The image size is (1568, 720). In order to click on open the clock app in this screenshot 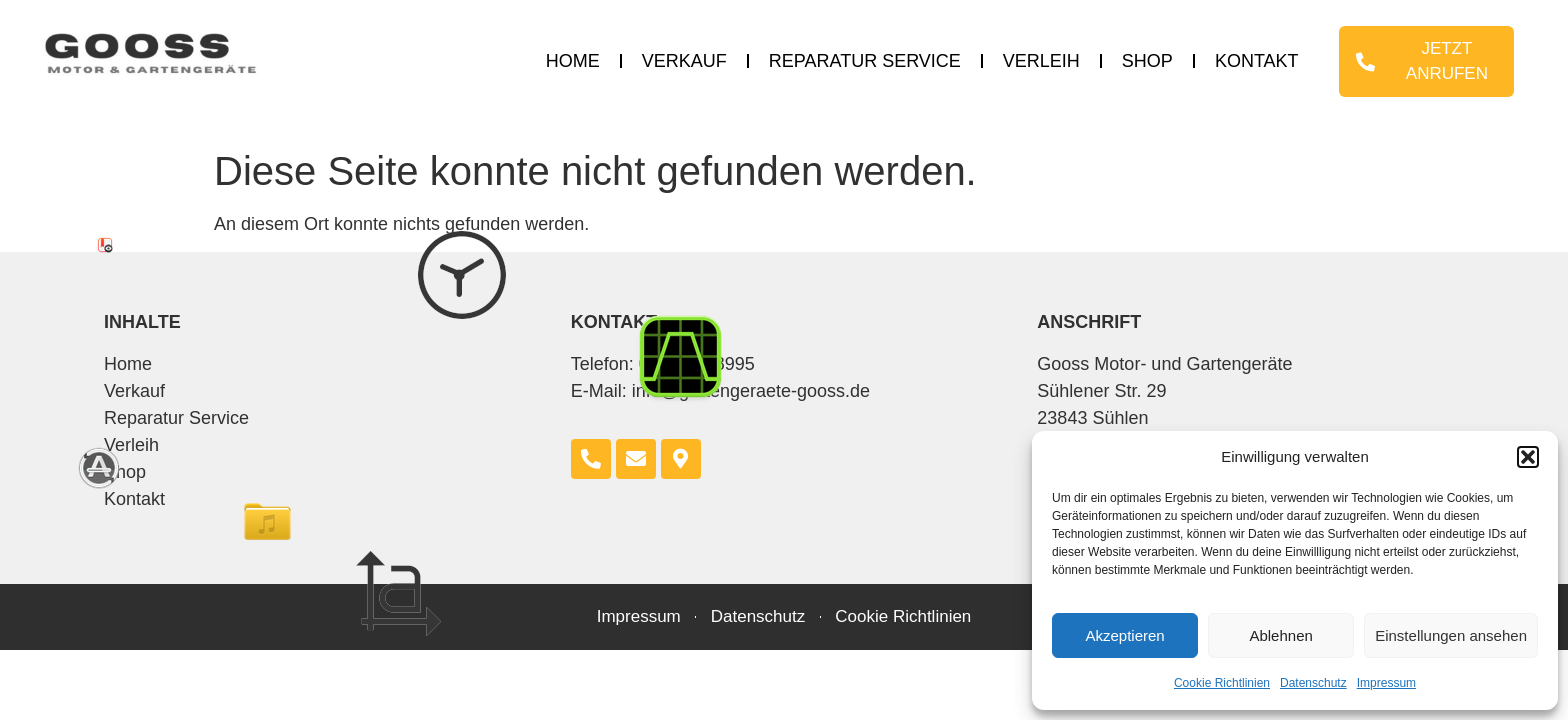, I will do `click(462, 275)`.